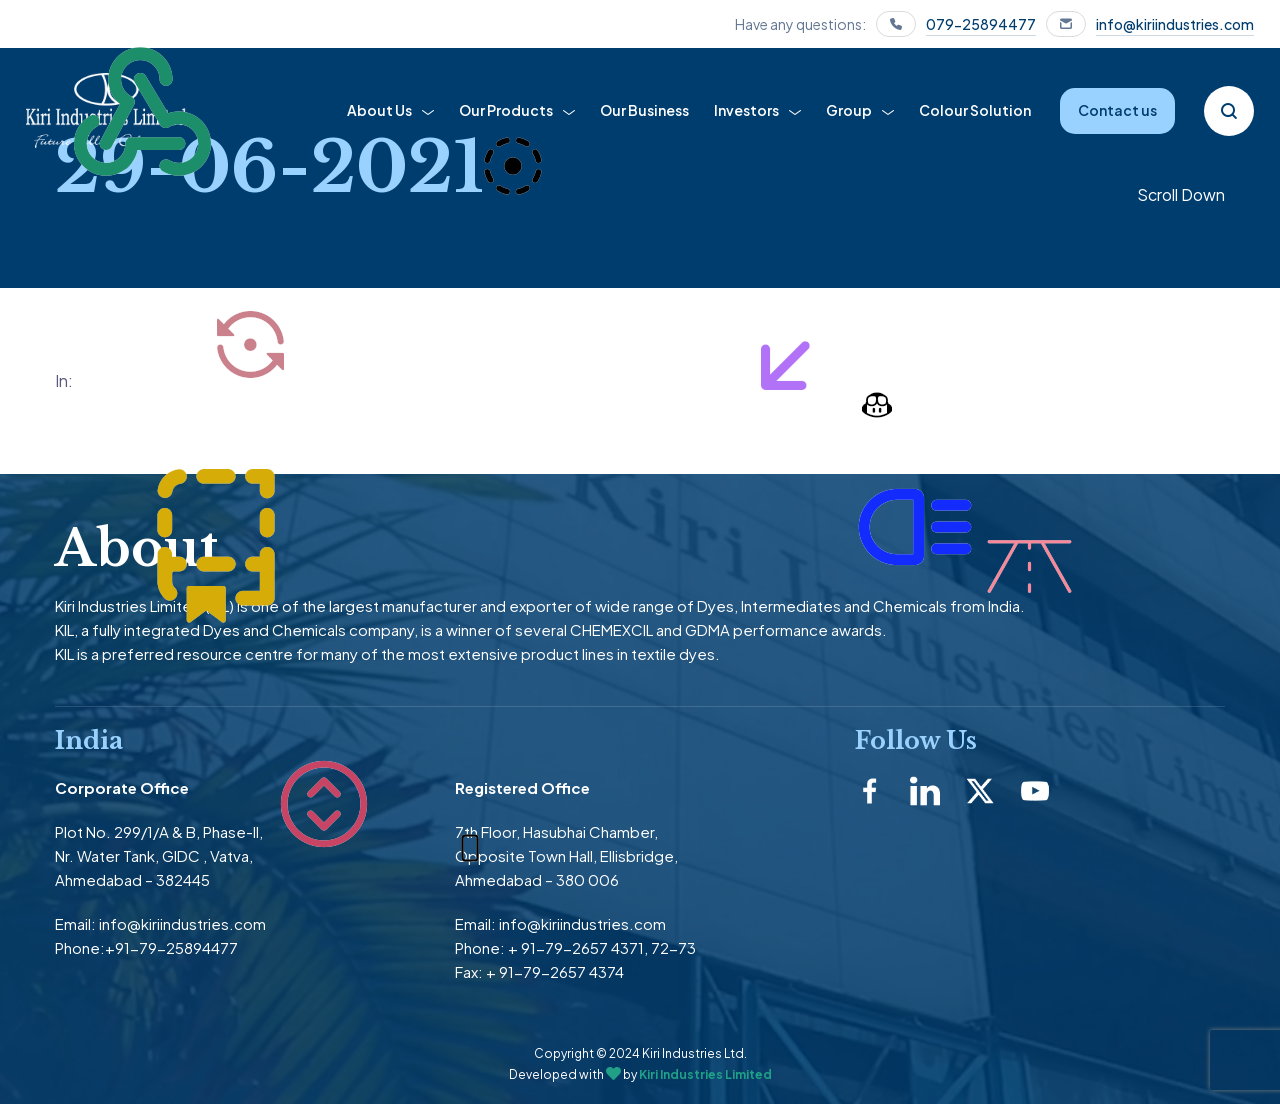 This screenshot has height=1104, width=1280. Describe the element at coordinates (915, 527) in the screenshot. I see `toggle vehicle headlights on or off` at that location.